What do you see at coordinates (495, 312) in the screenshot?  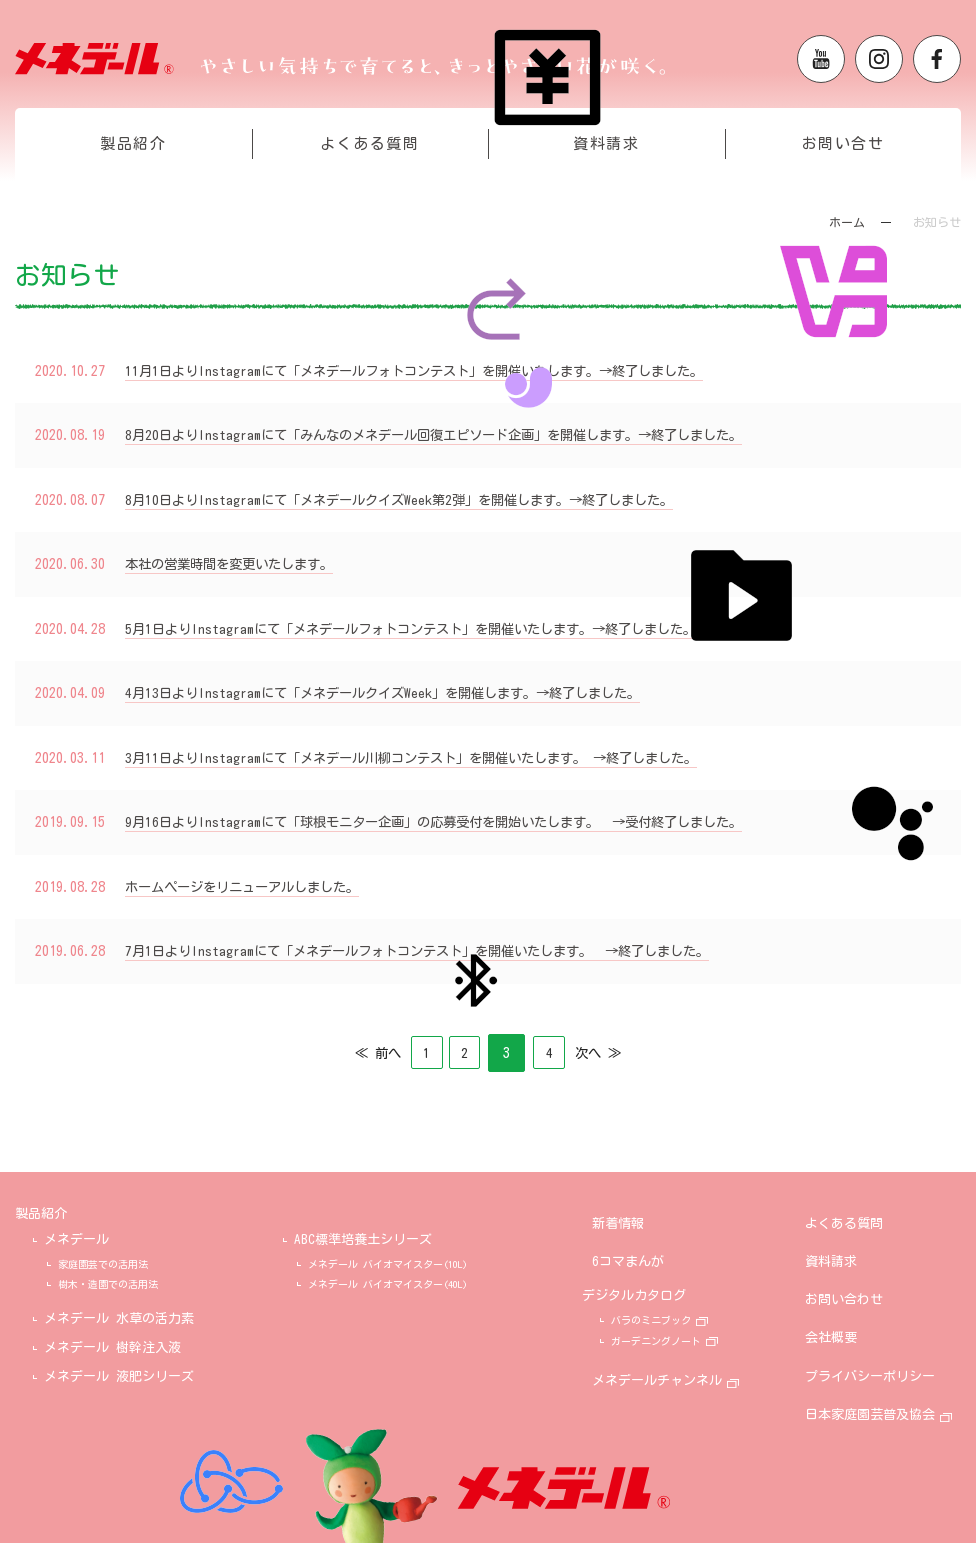 I see `redo last action` at bounding box center [495, 312].